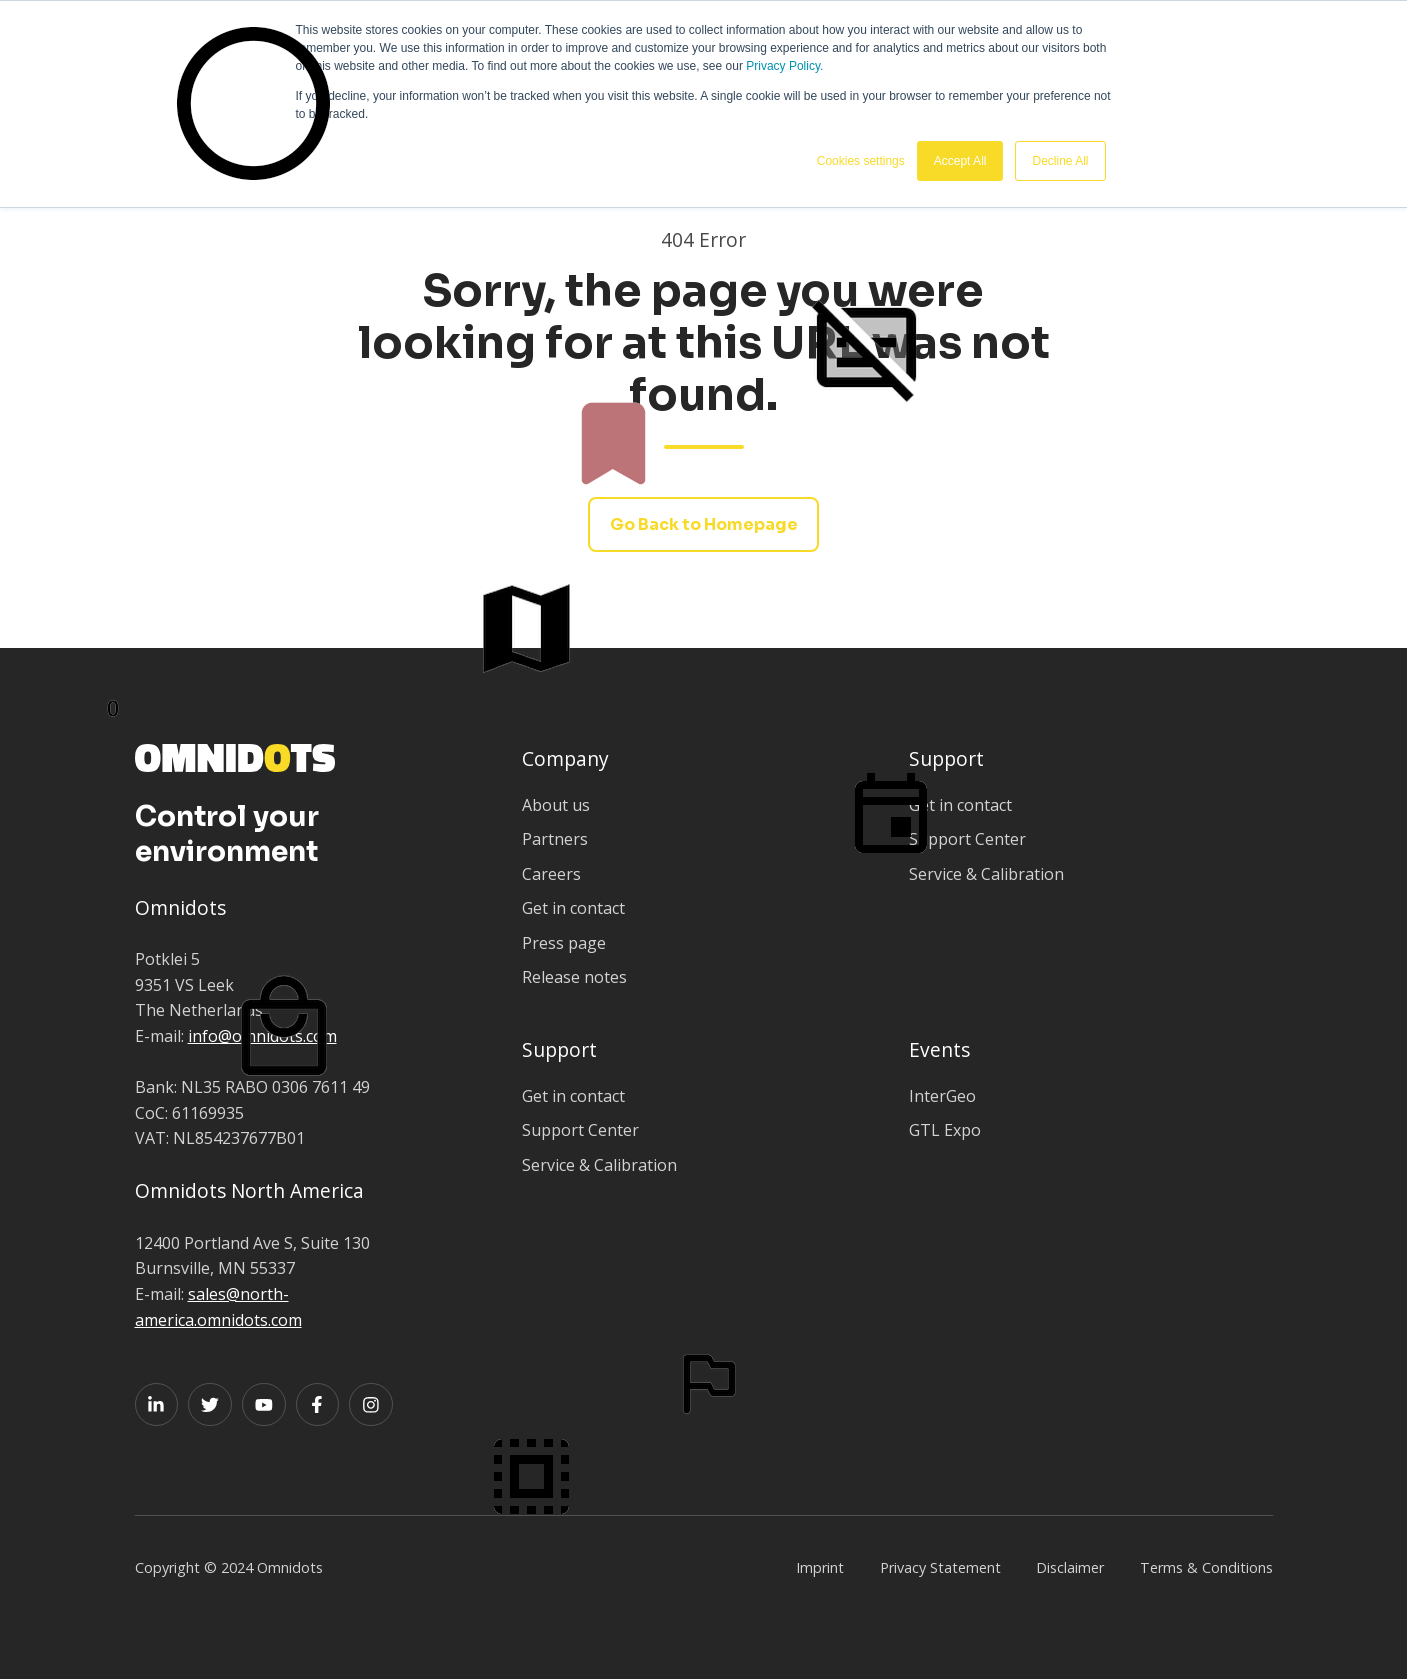  I want to click on save this item for later, so click(613, 443).